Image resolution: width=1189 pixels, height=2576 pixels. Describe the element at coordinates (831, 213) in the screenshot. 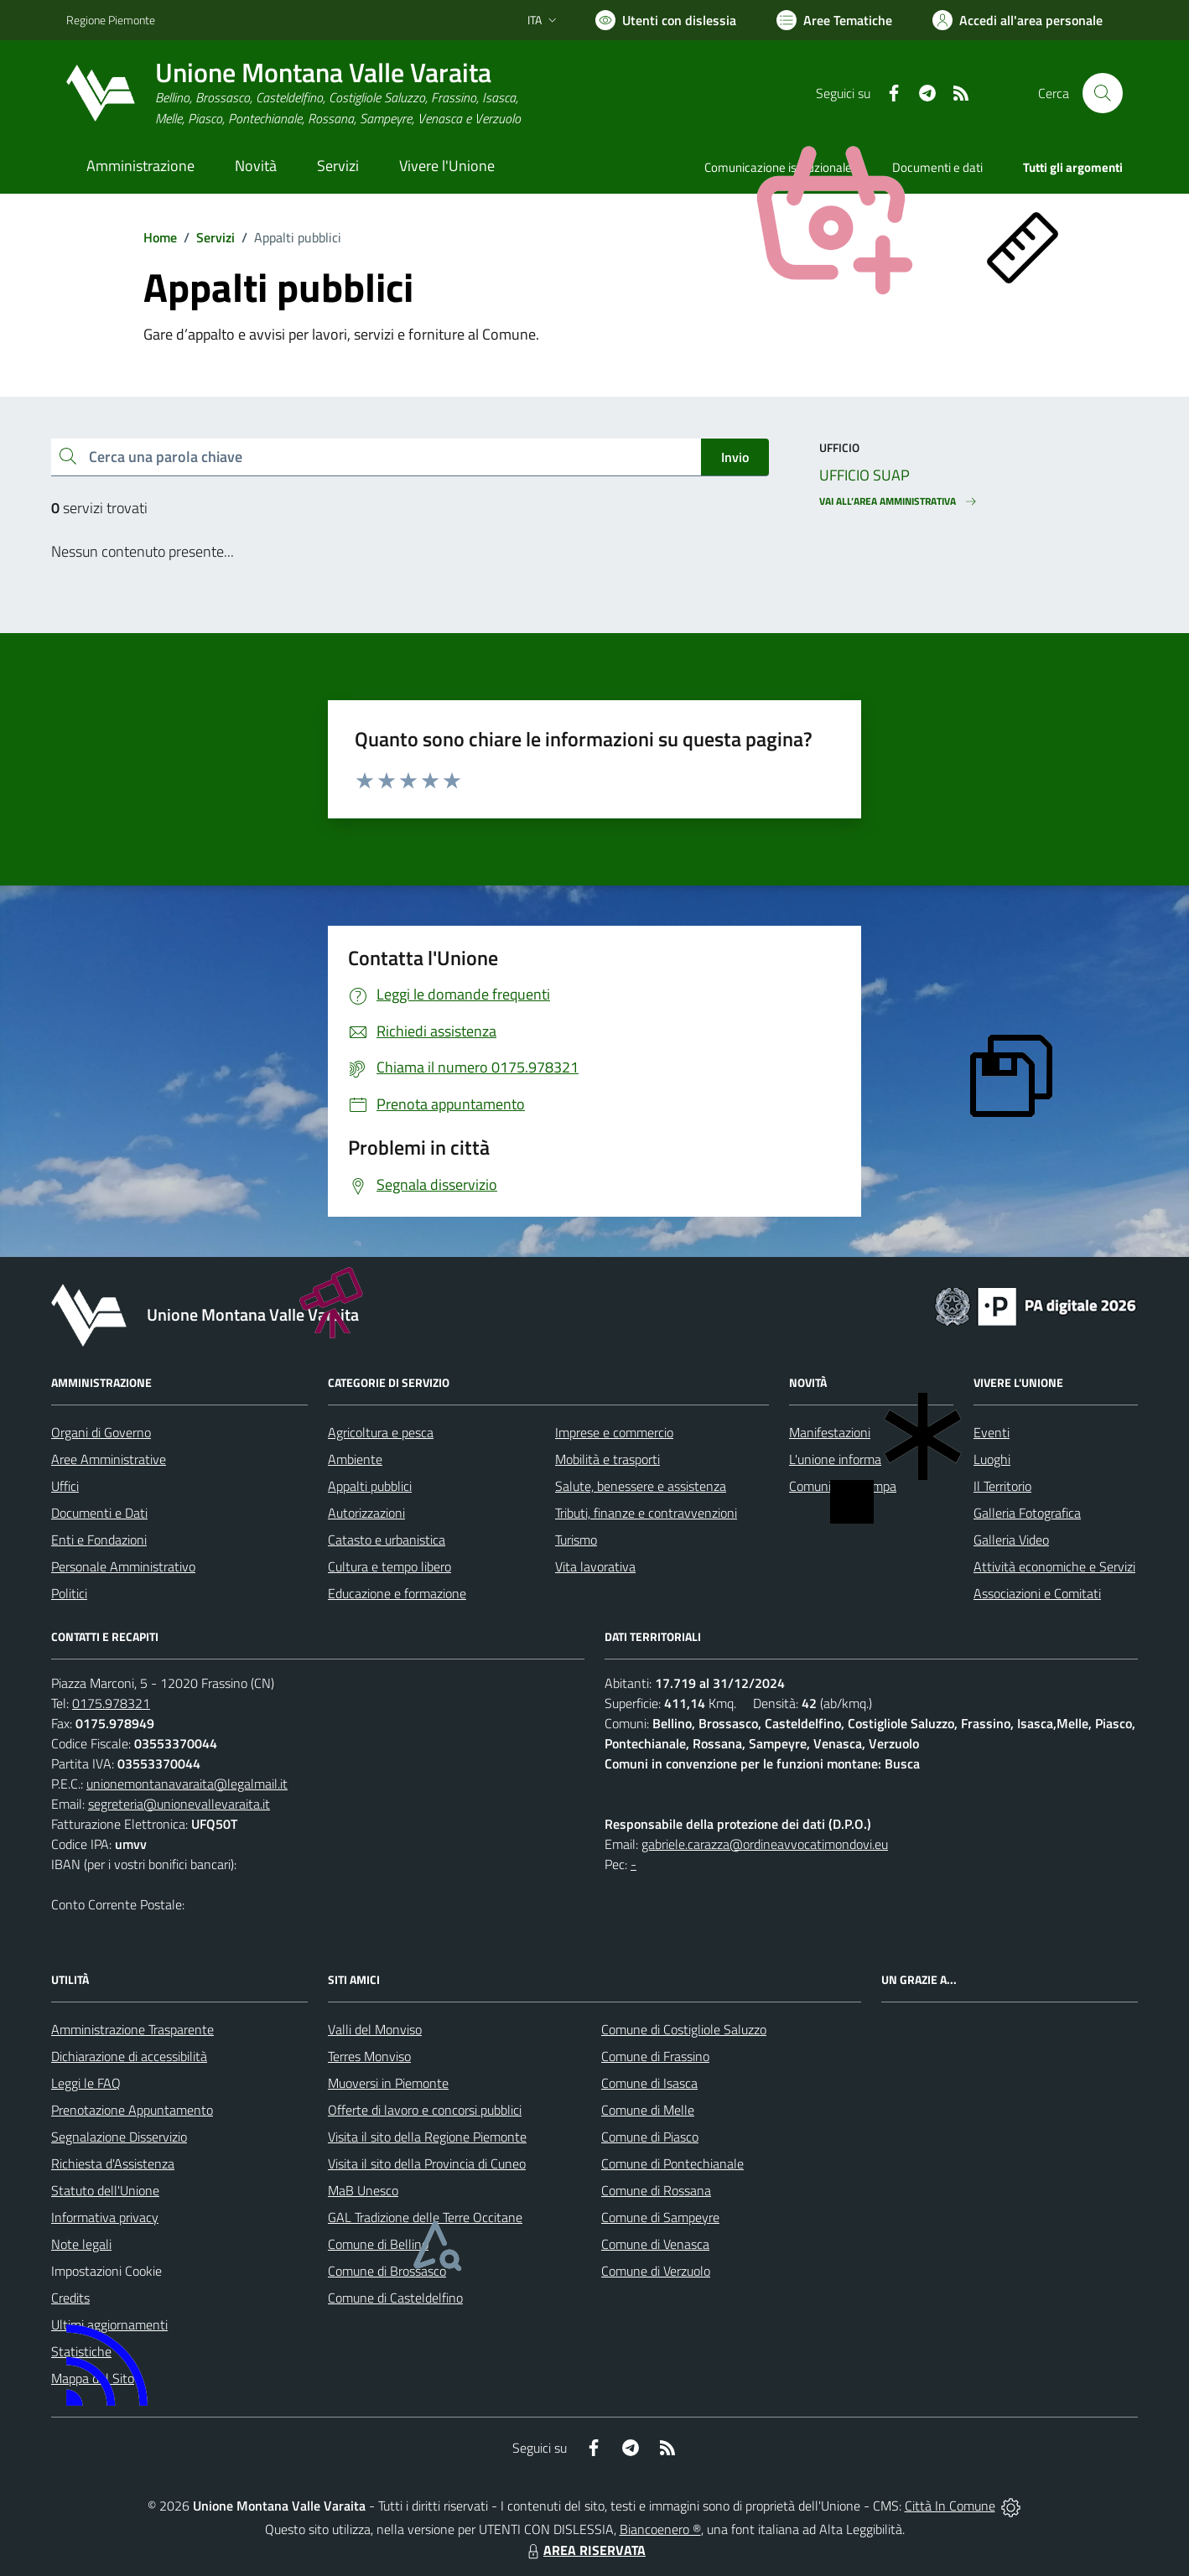

I see `add item to shopping basket` at that location.